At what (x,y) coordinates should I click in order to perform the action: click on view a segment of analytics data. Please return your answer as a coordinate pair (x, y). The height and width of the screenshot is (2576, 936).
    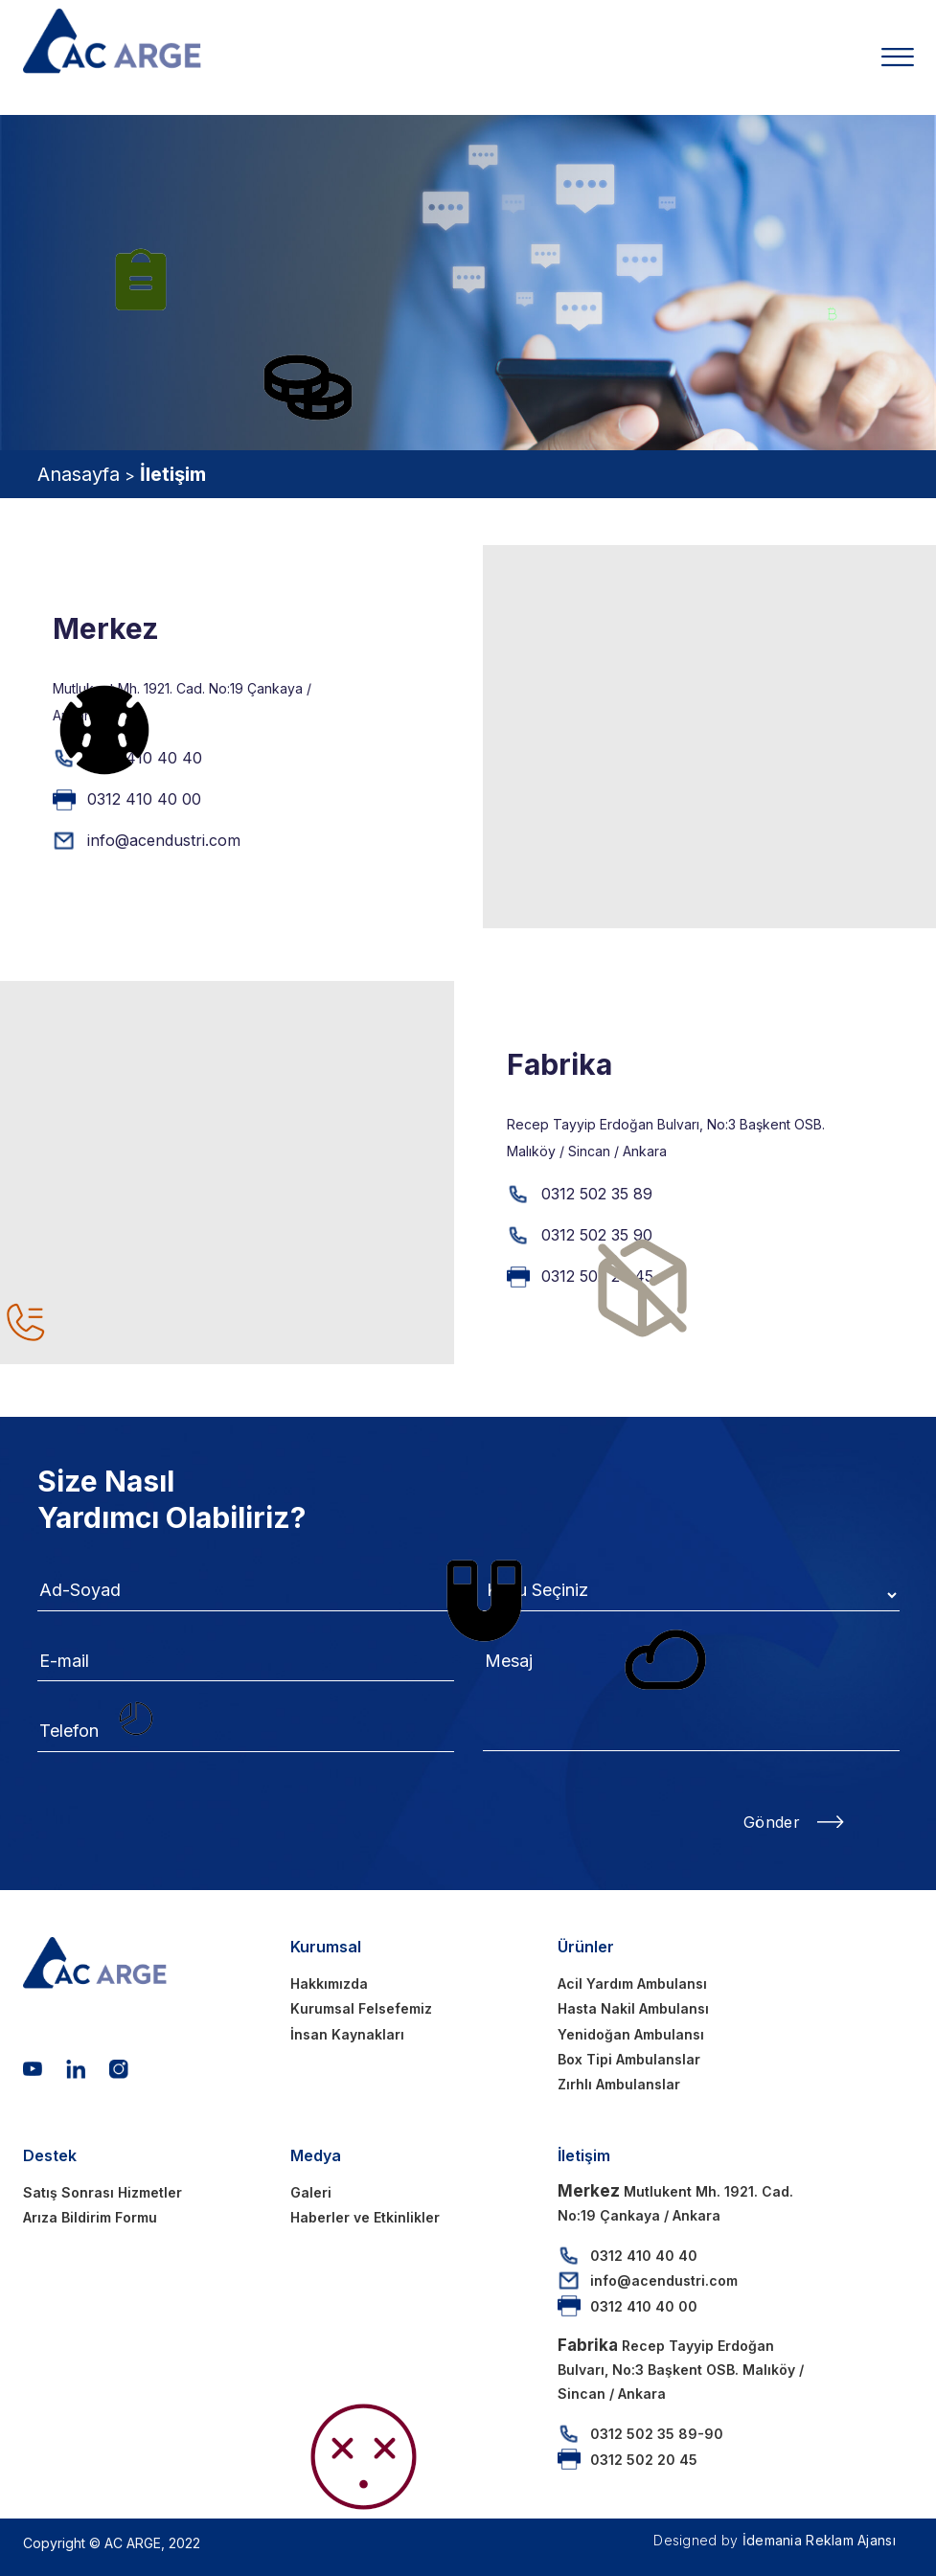
    Looking at the image, I should click on (136, 1719).